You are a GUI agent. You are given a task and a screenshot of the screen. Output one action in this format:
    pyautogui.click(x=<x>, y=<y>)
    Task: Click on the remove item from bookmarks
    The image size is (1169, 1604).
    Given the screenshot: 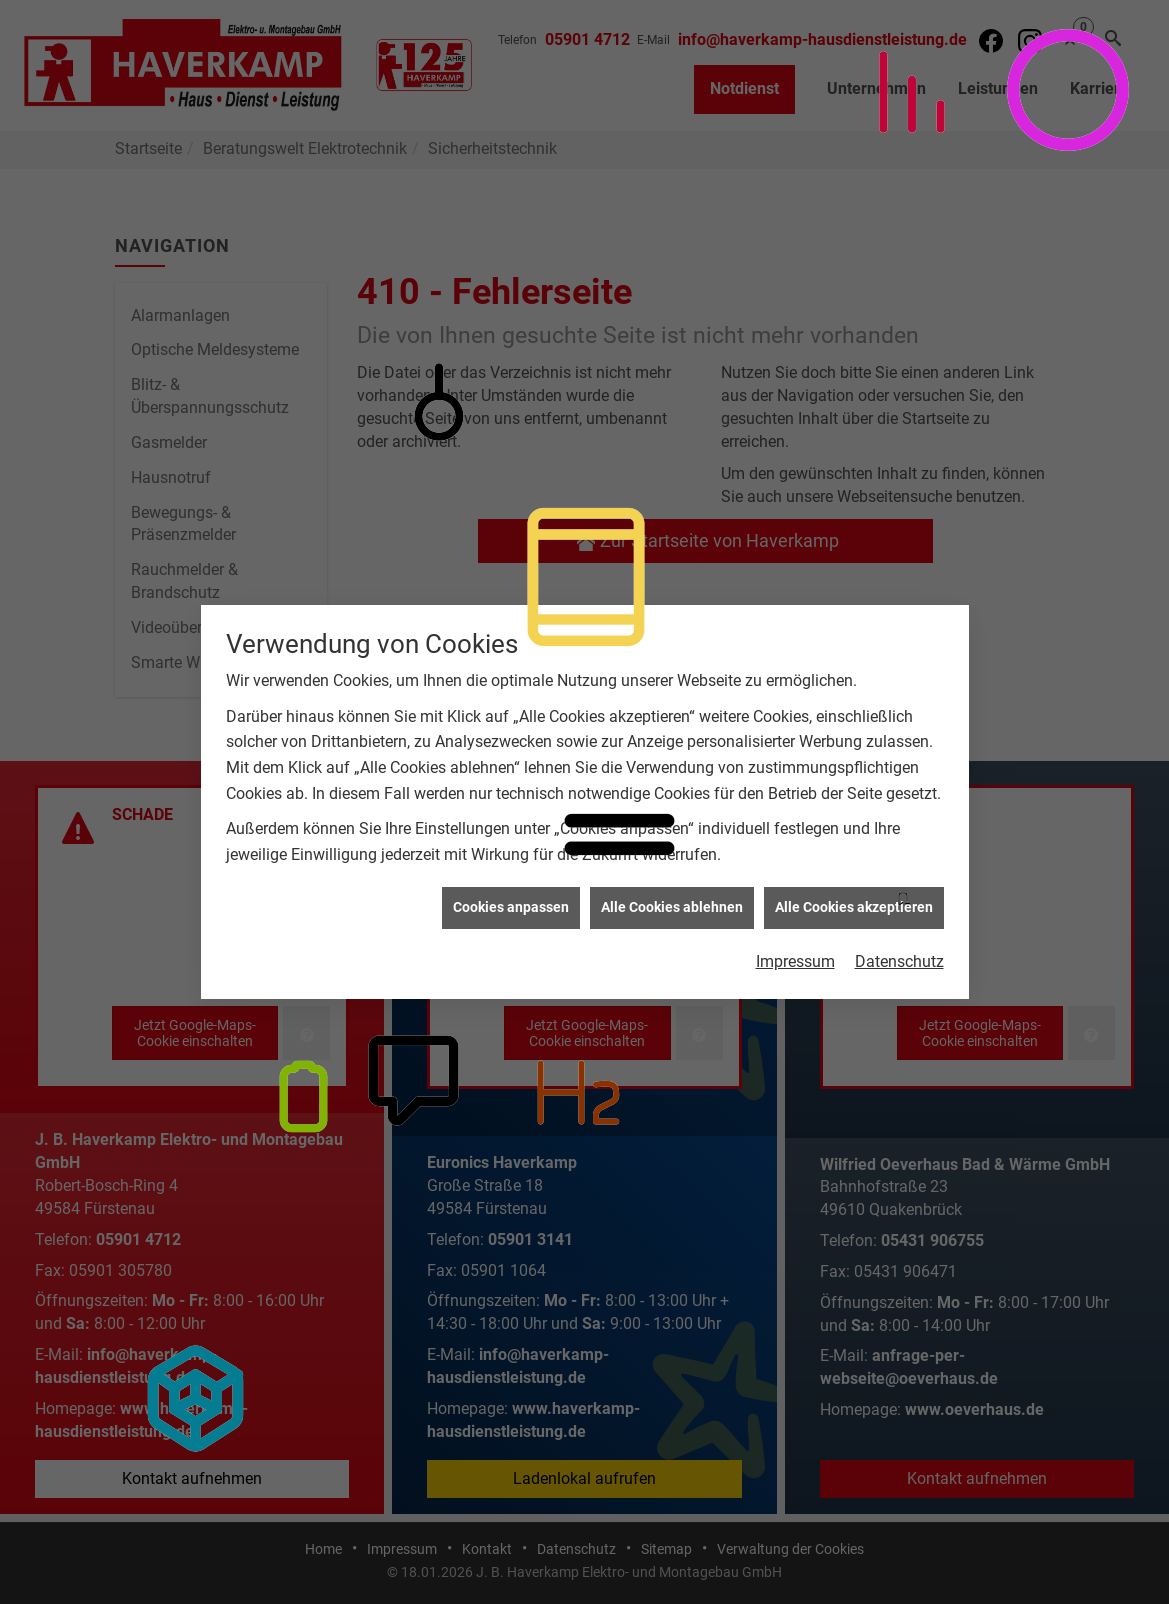 What is the action you would take?
    pyautogui.click(x=903, y=899)
    